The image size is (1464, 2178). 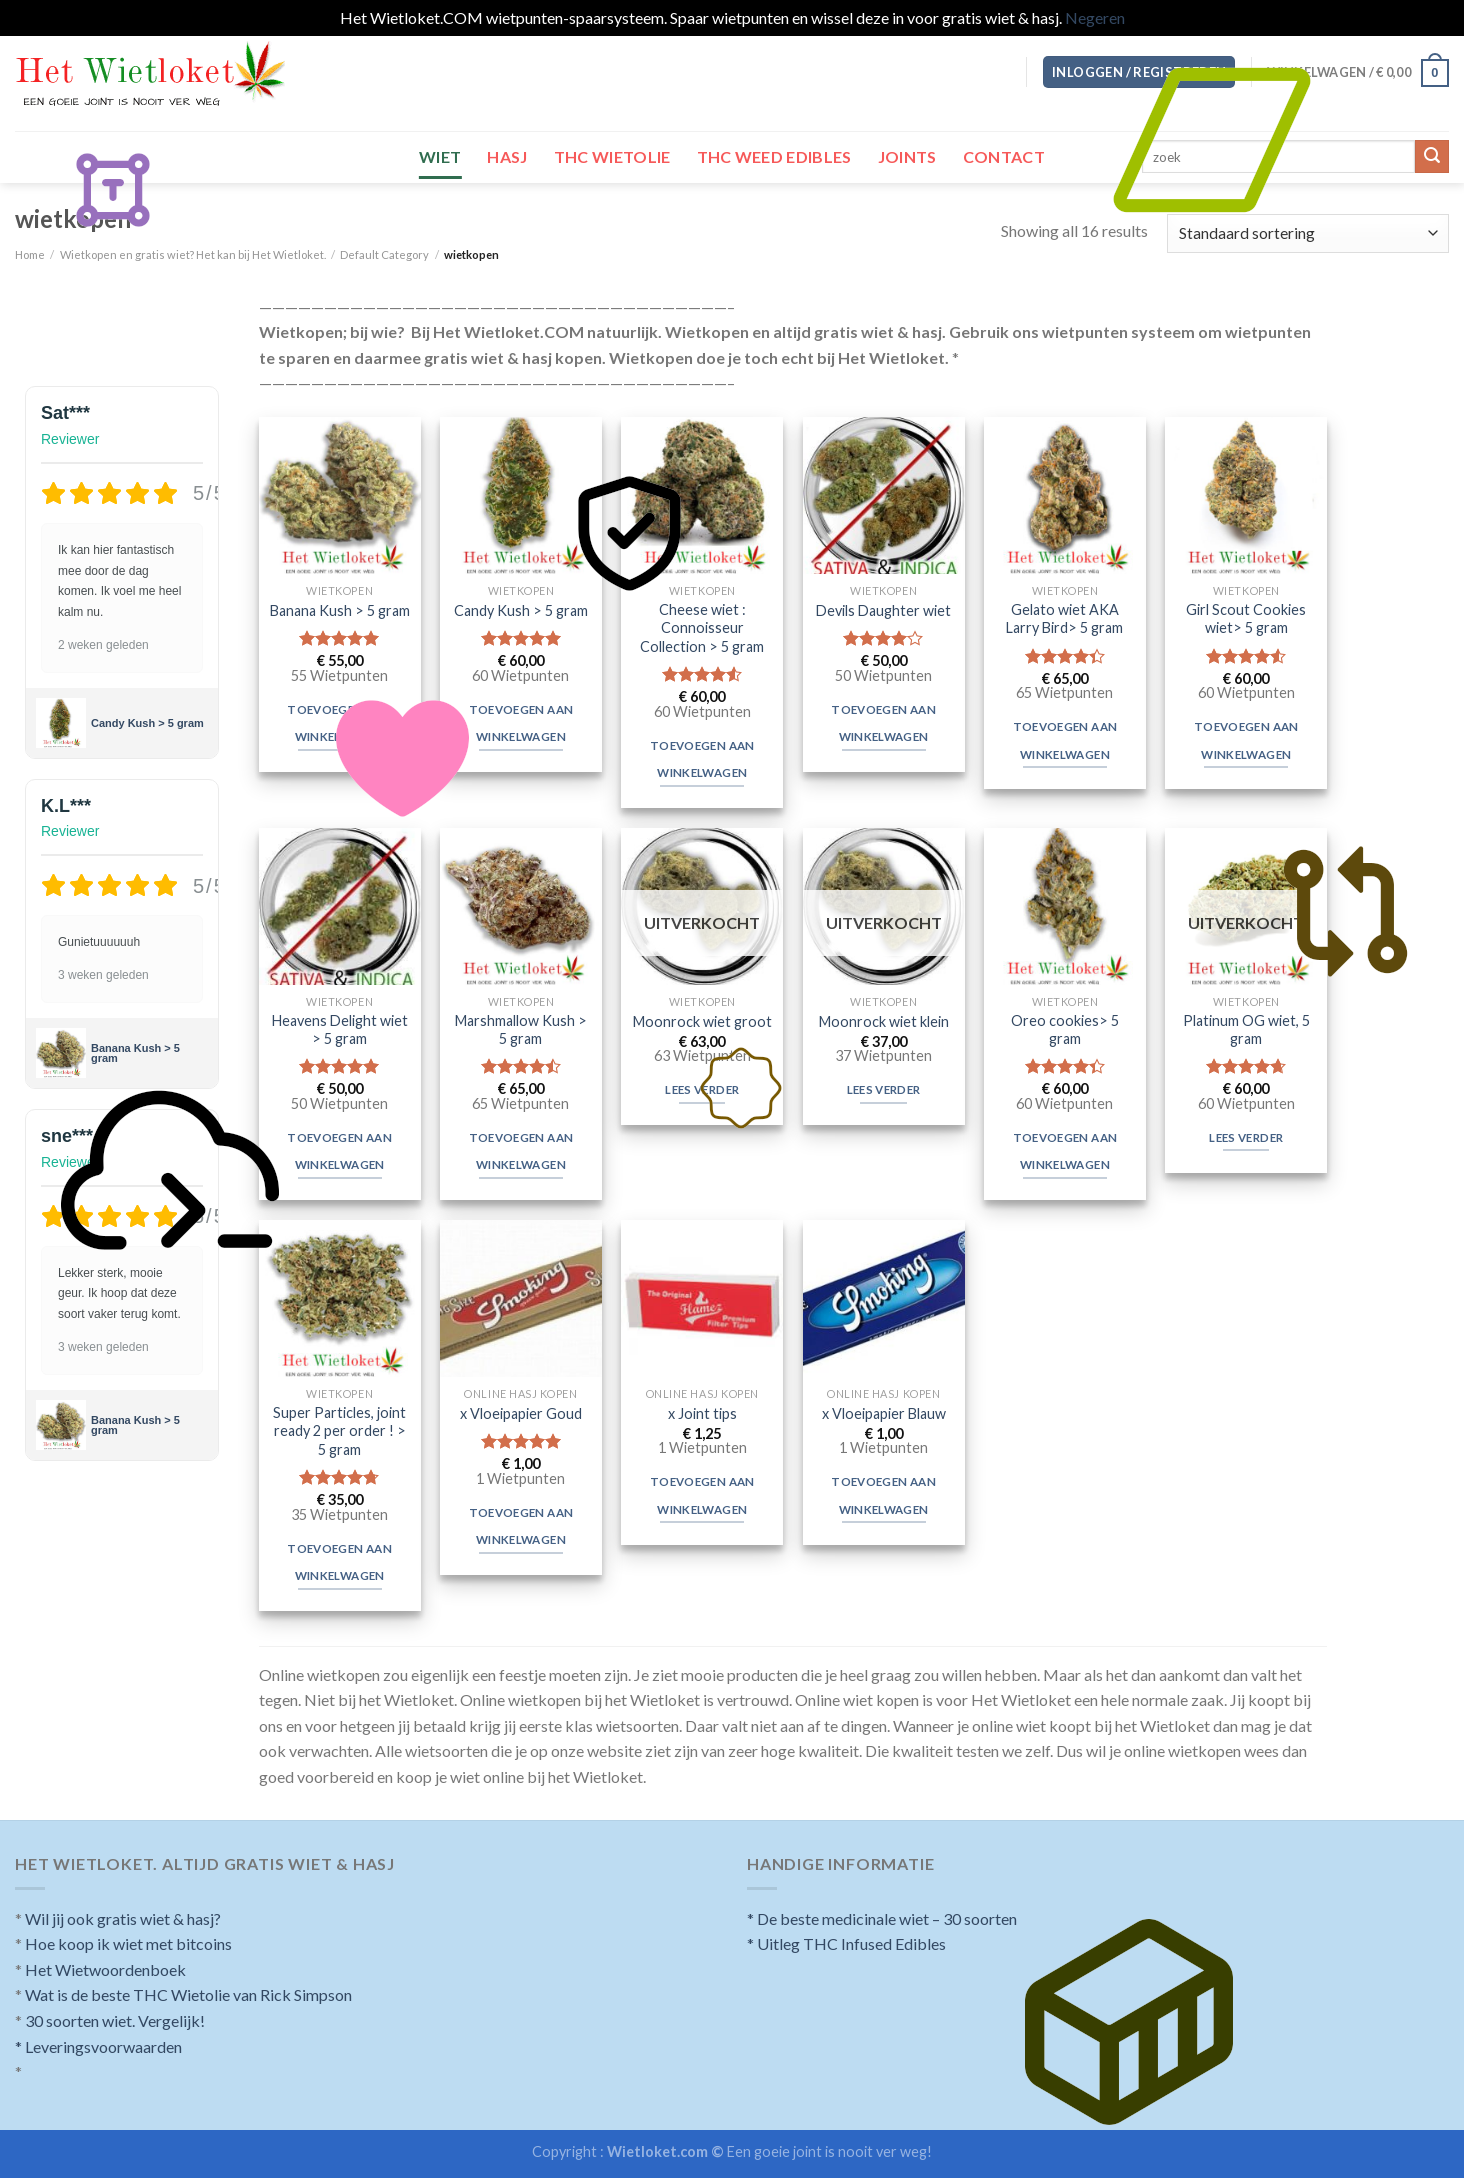 What do you see at coordinates (741, 1088) in the screenshot?
I see `indicates a badge or certification status` at bounding box center [741, 1088].